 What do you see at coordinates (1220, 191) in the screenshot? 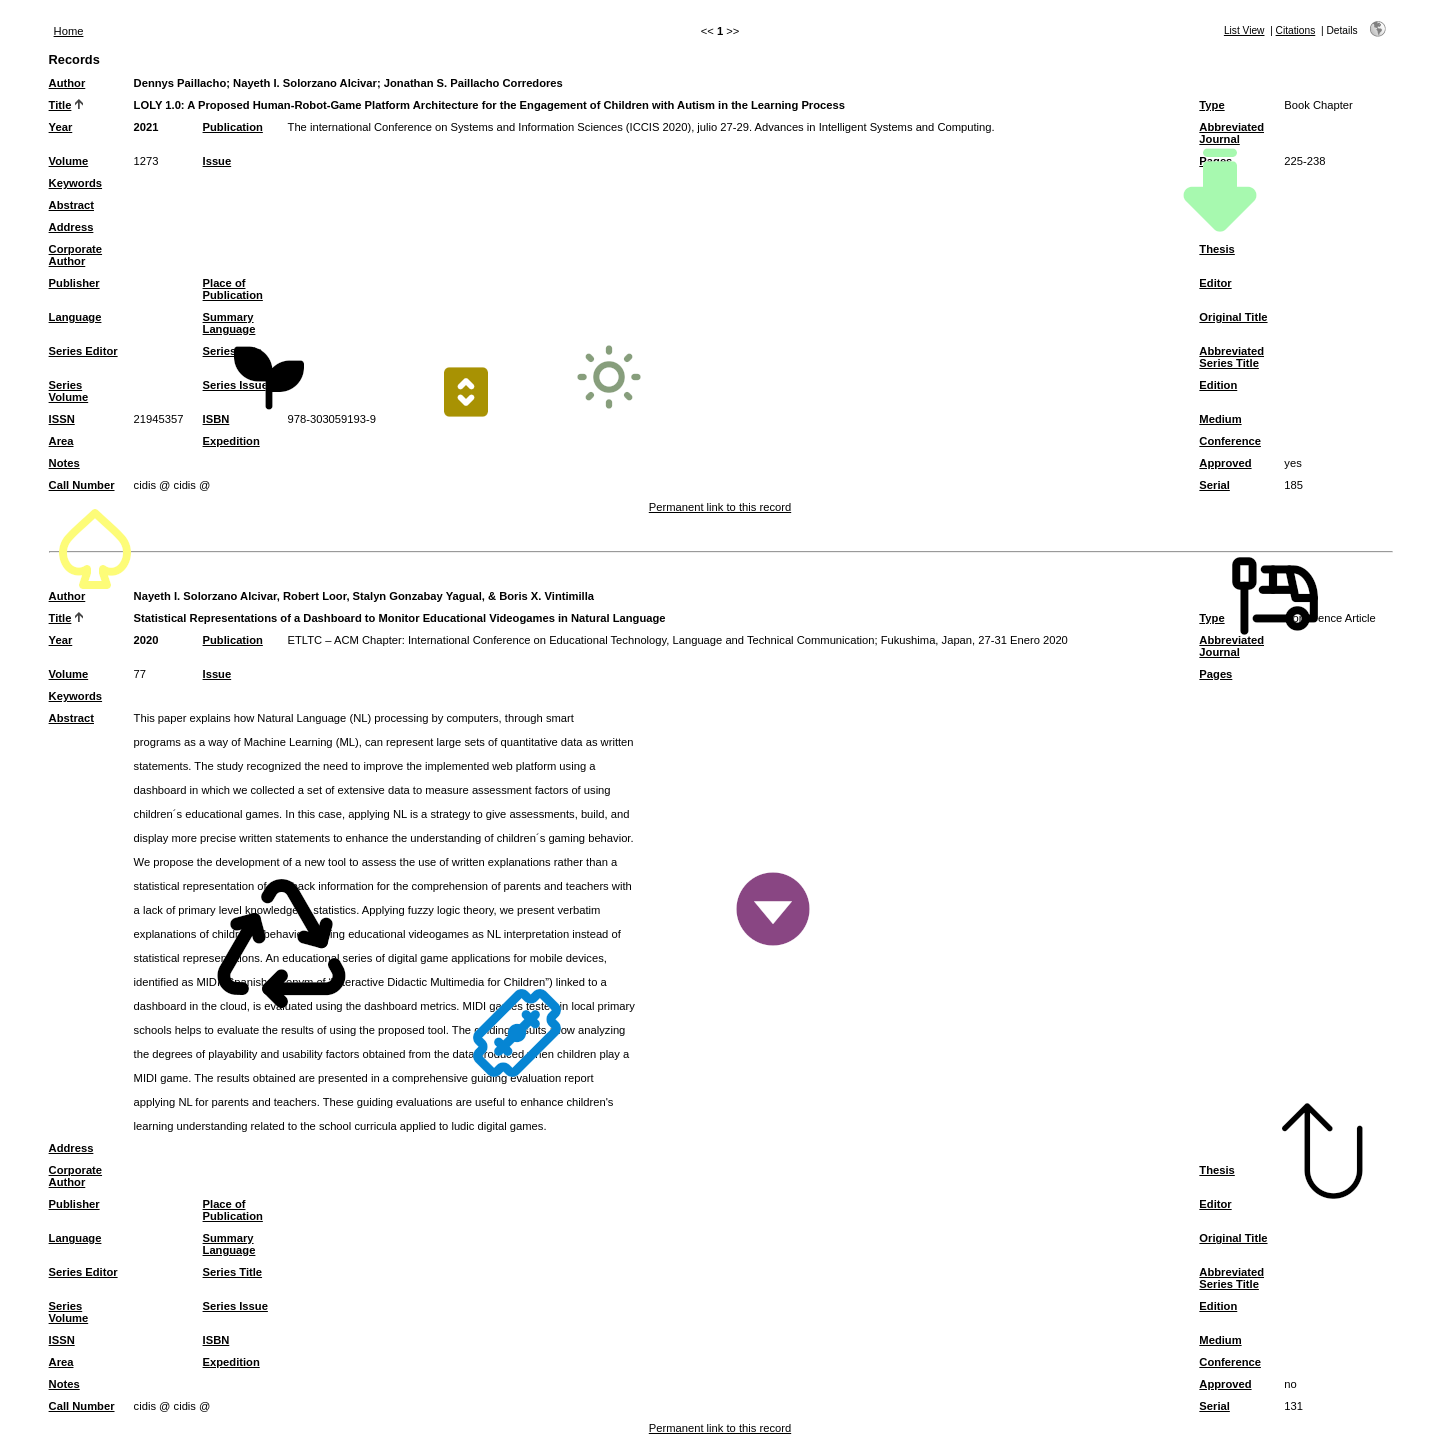
I see `download file to device` at bounding box center [1220, 191].